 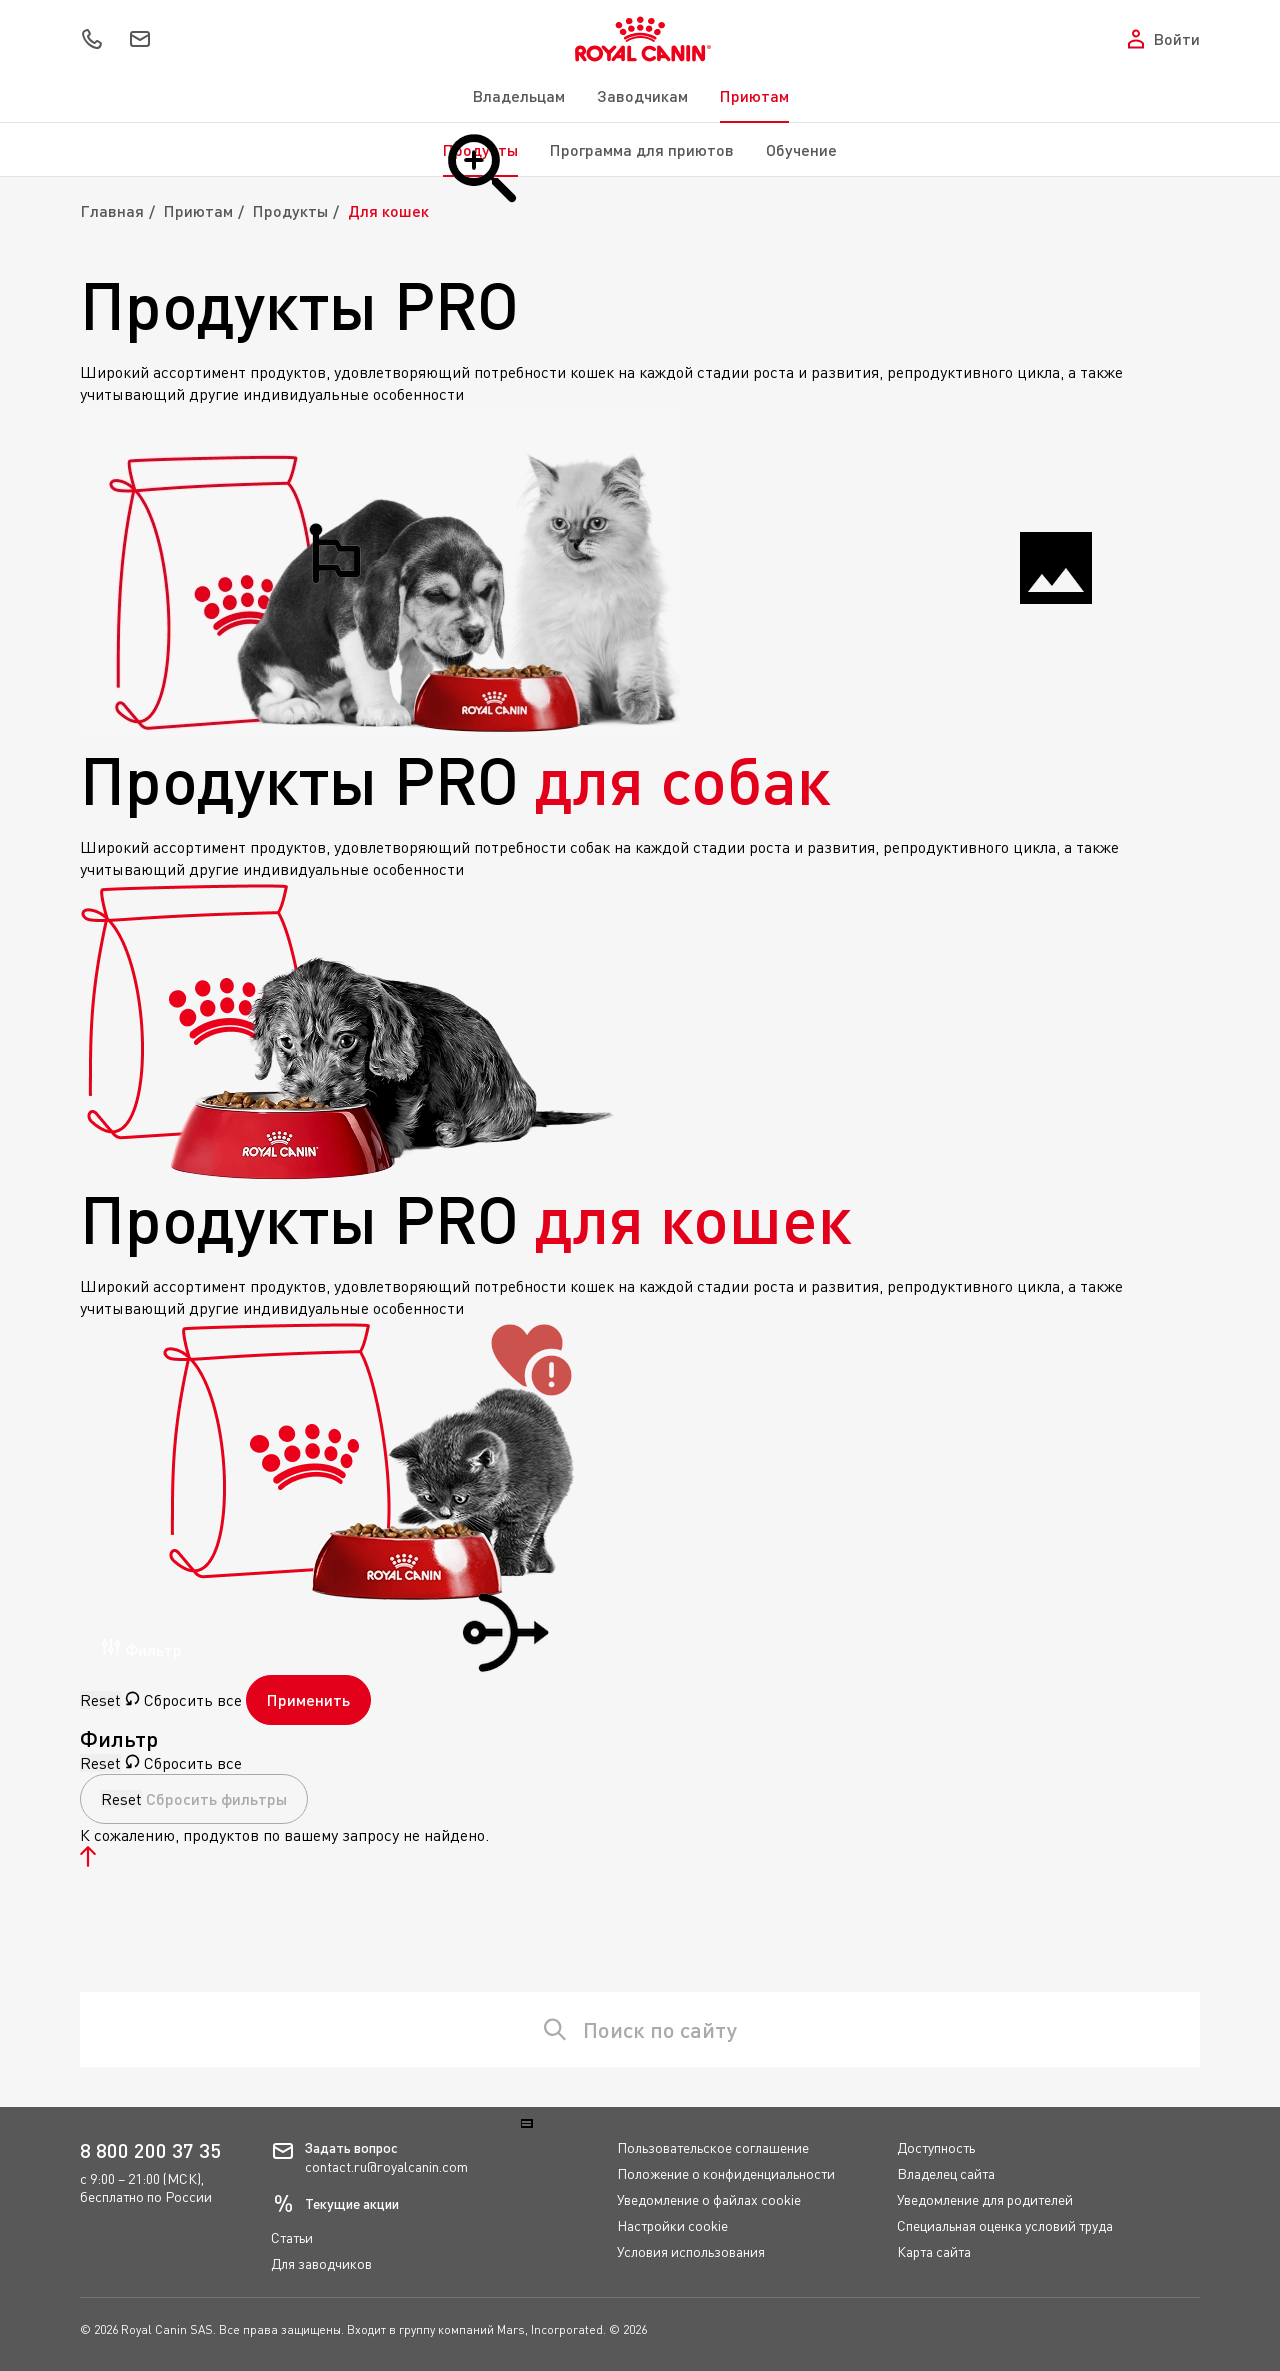 I want to click on access flag emoji options, so click(x=335, y=555).